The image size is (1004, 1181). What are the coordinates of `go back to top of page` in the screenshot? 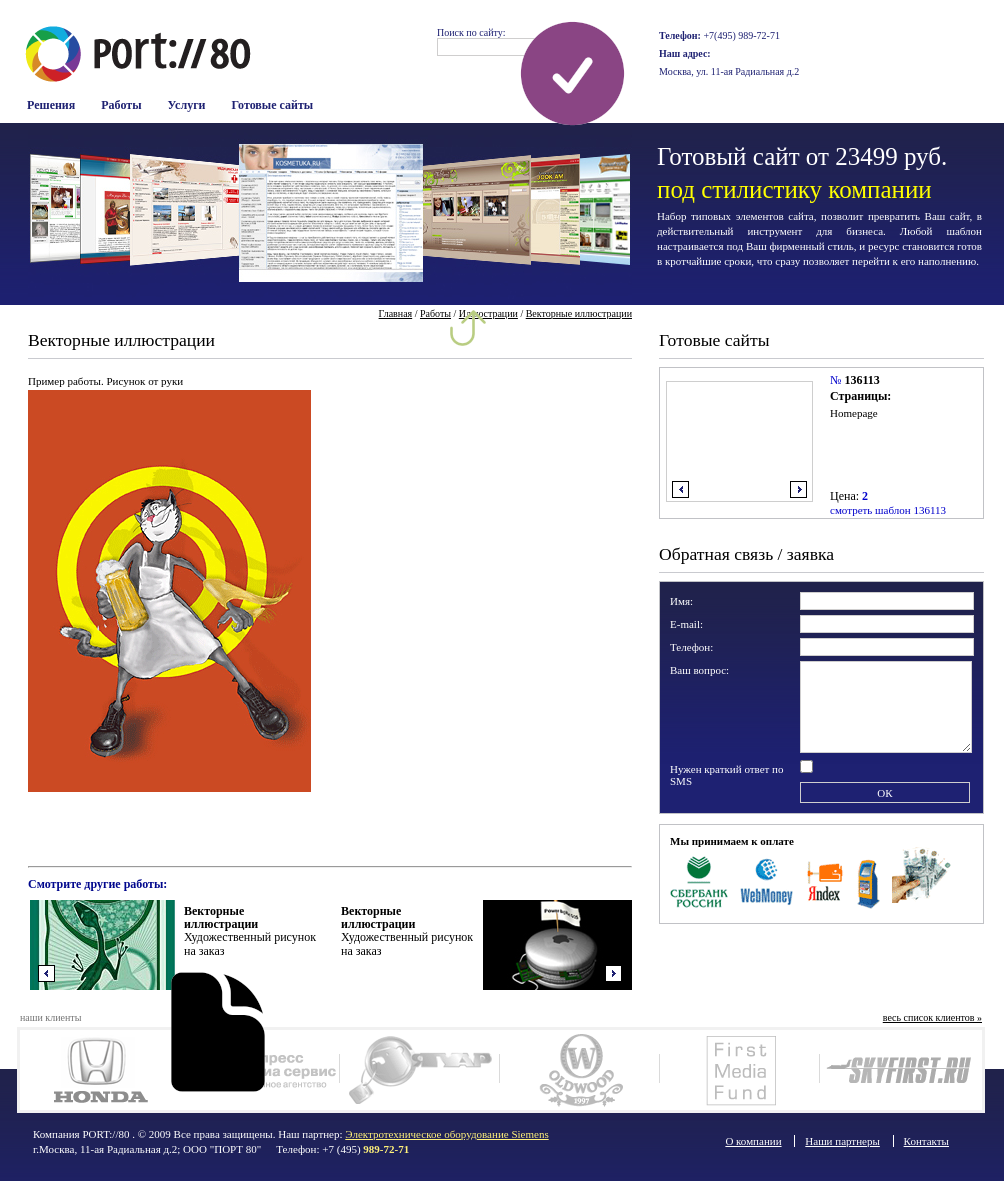 It's located at (468, 328).